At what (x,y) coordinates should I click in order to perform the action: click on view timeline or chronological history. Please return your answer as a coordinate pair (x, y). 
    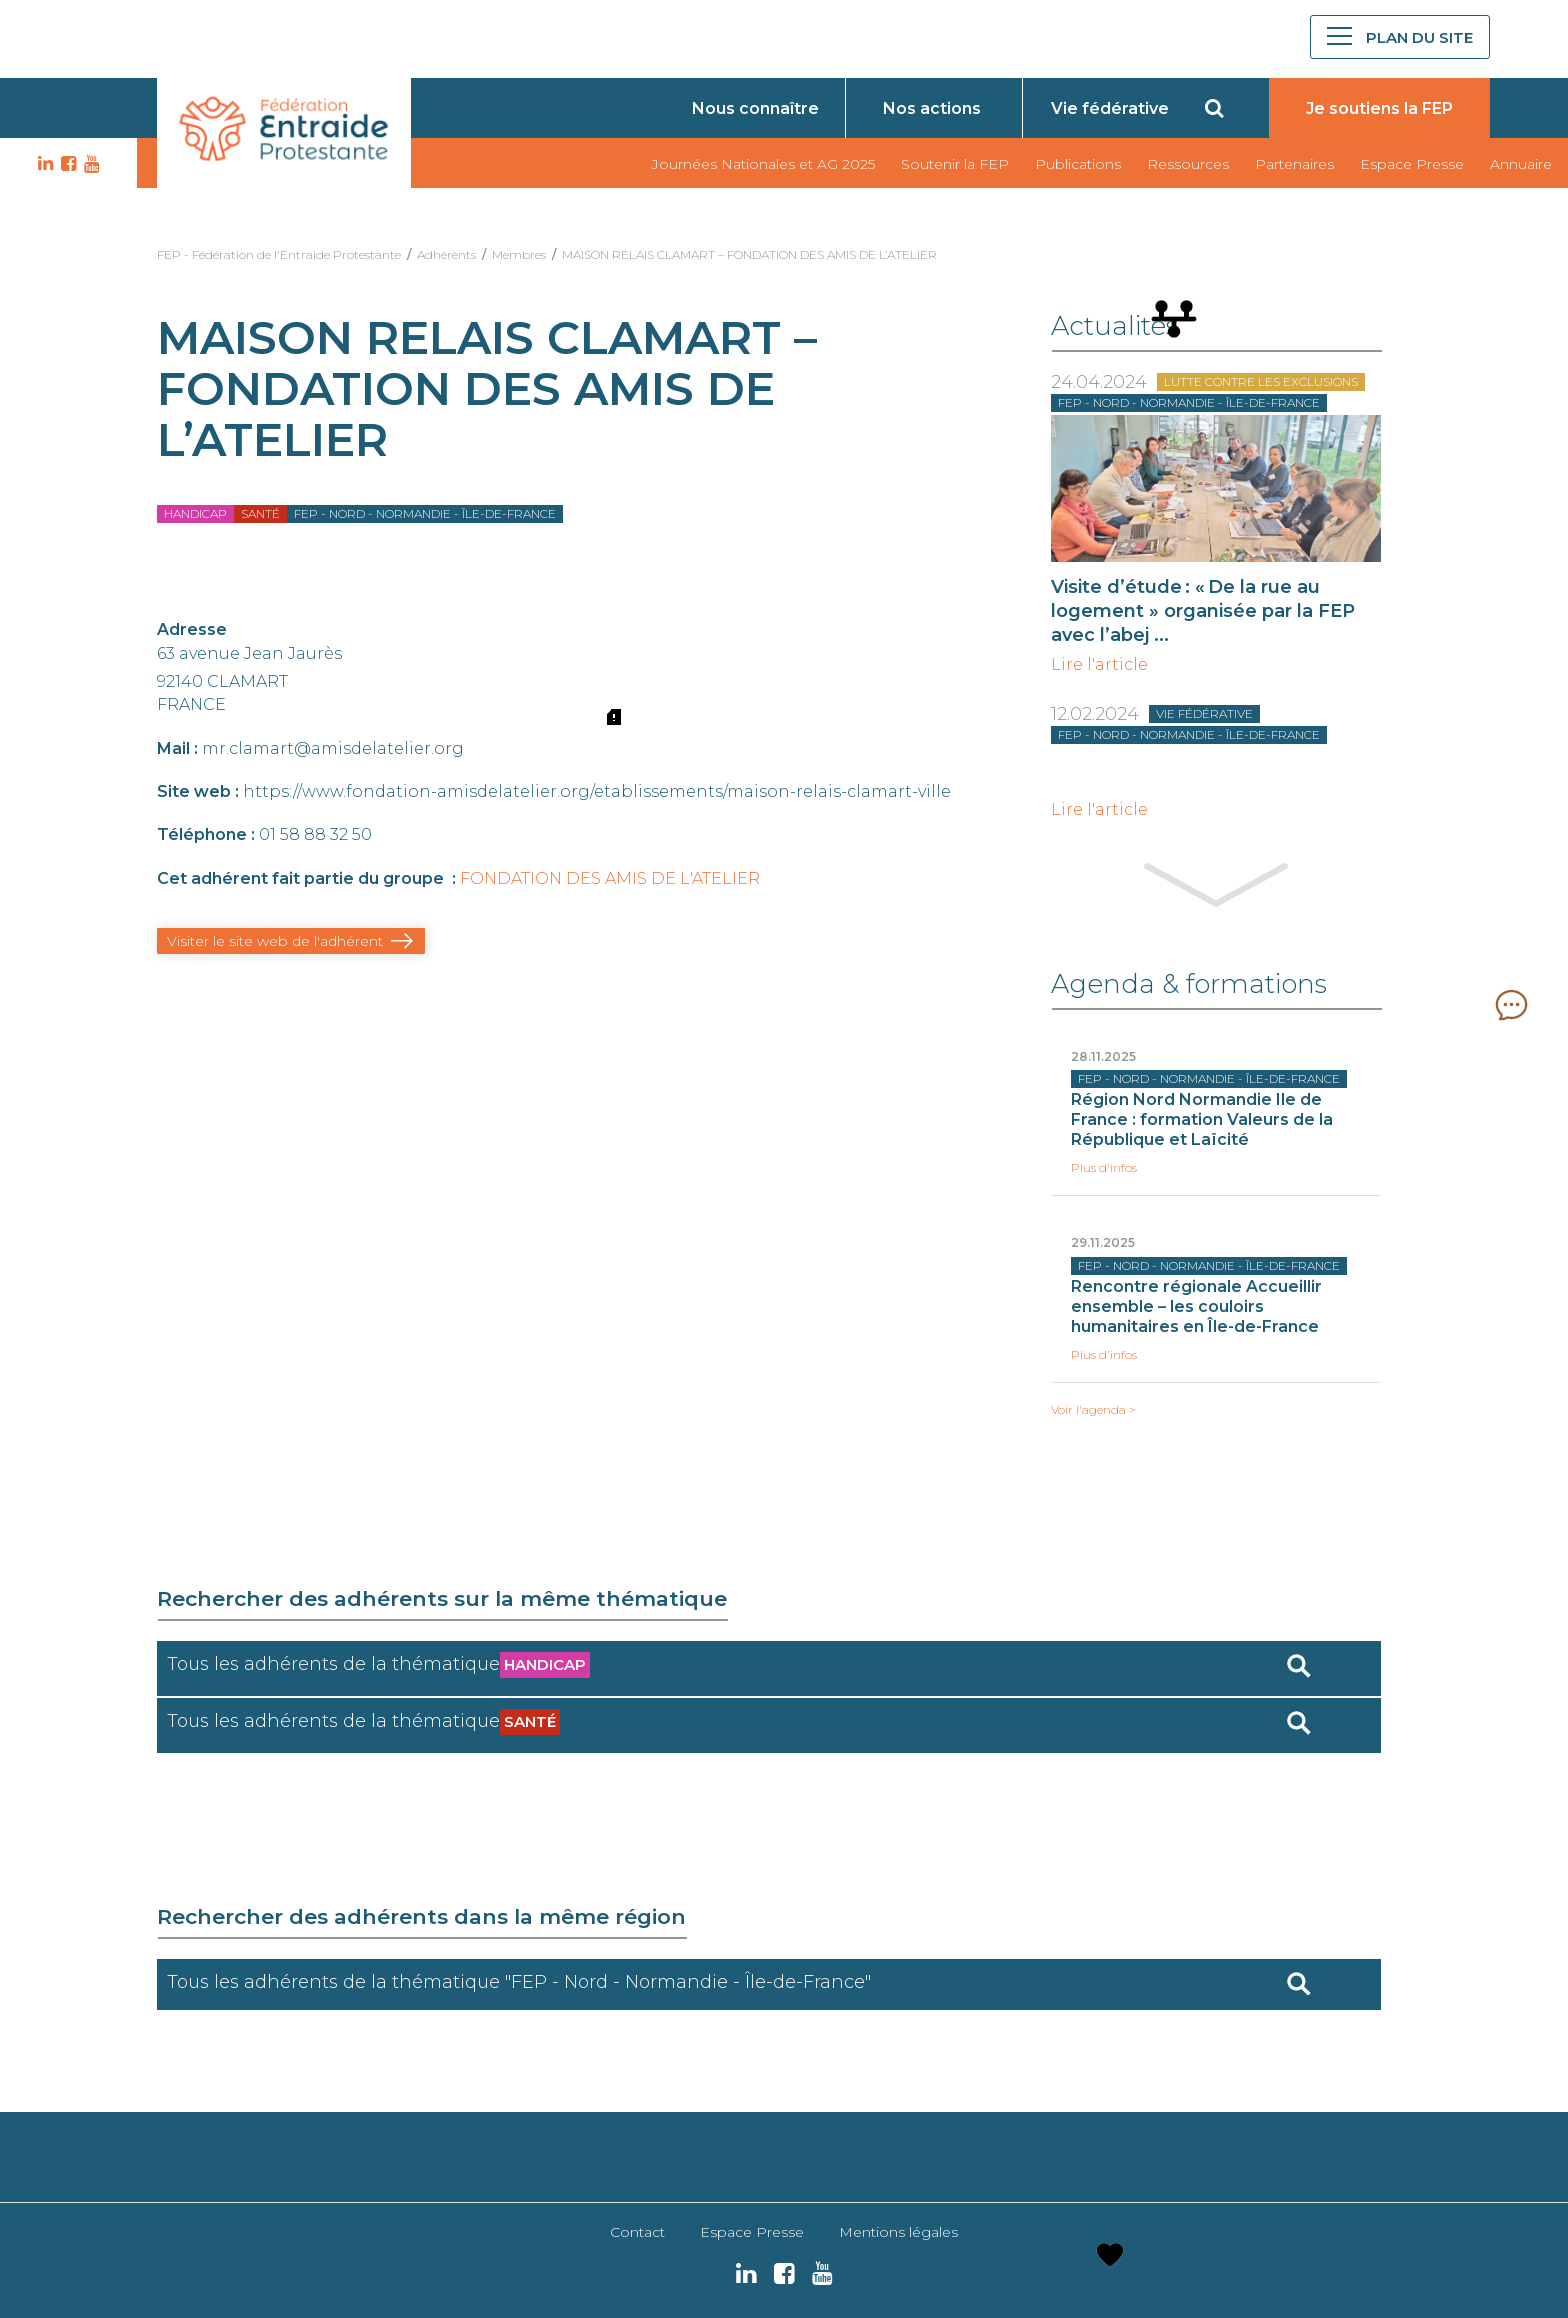
    Looking at the image, I should click on (1174, 319).